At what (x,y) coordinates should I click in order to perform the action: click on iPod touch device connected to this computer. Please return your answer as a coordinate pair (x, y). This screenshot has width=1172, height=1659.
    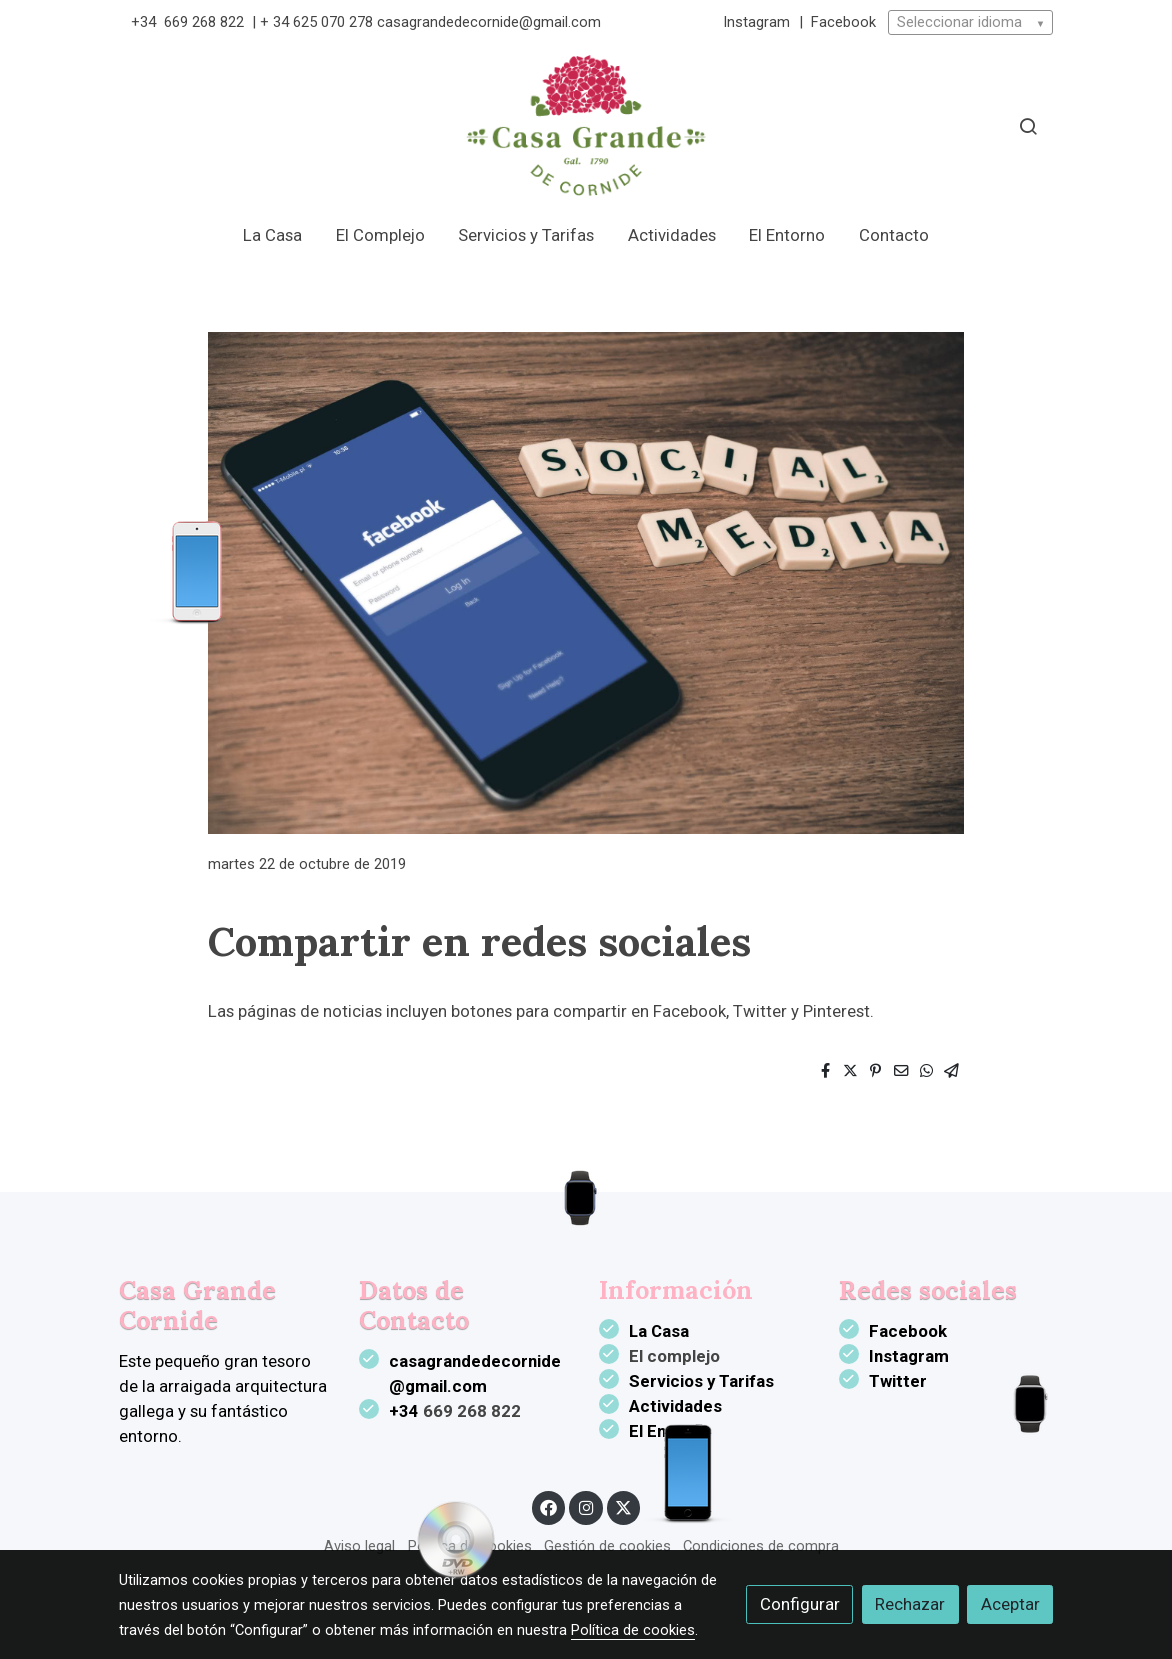
    Looking at the image, I should click on (197, 573).